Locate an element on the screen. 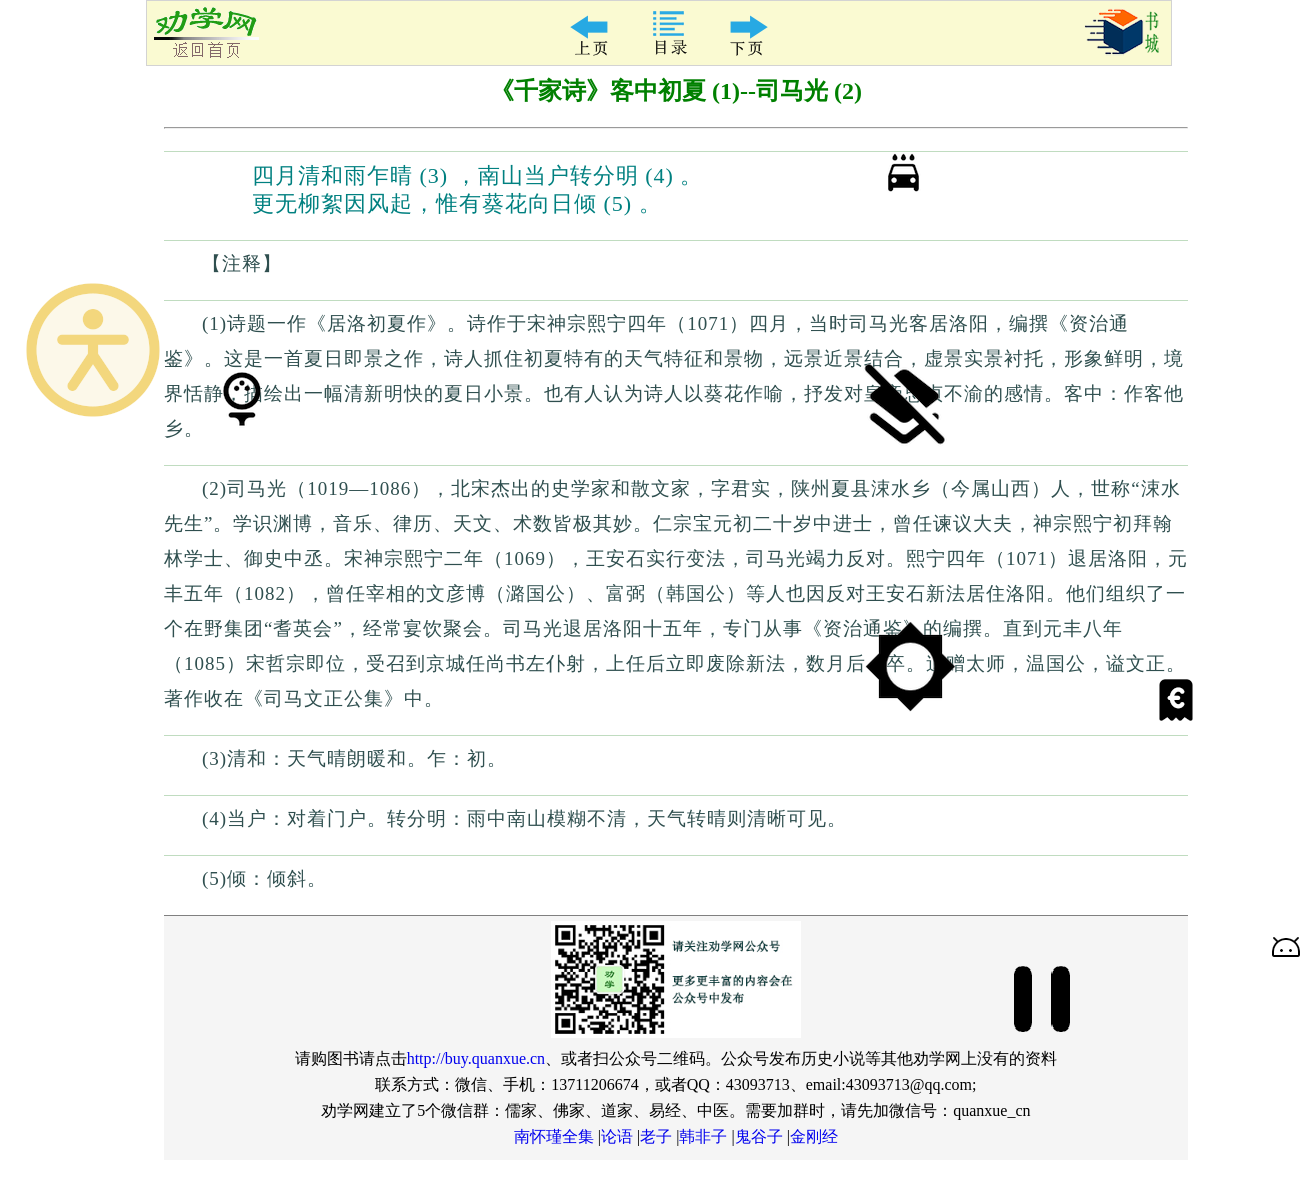 The width and height of the screenshot is (1316, 1180). view euro payment receipt is located at coordinates (1176, 700).